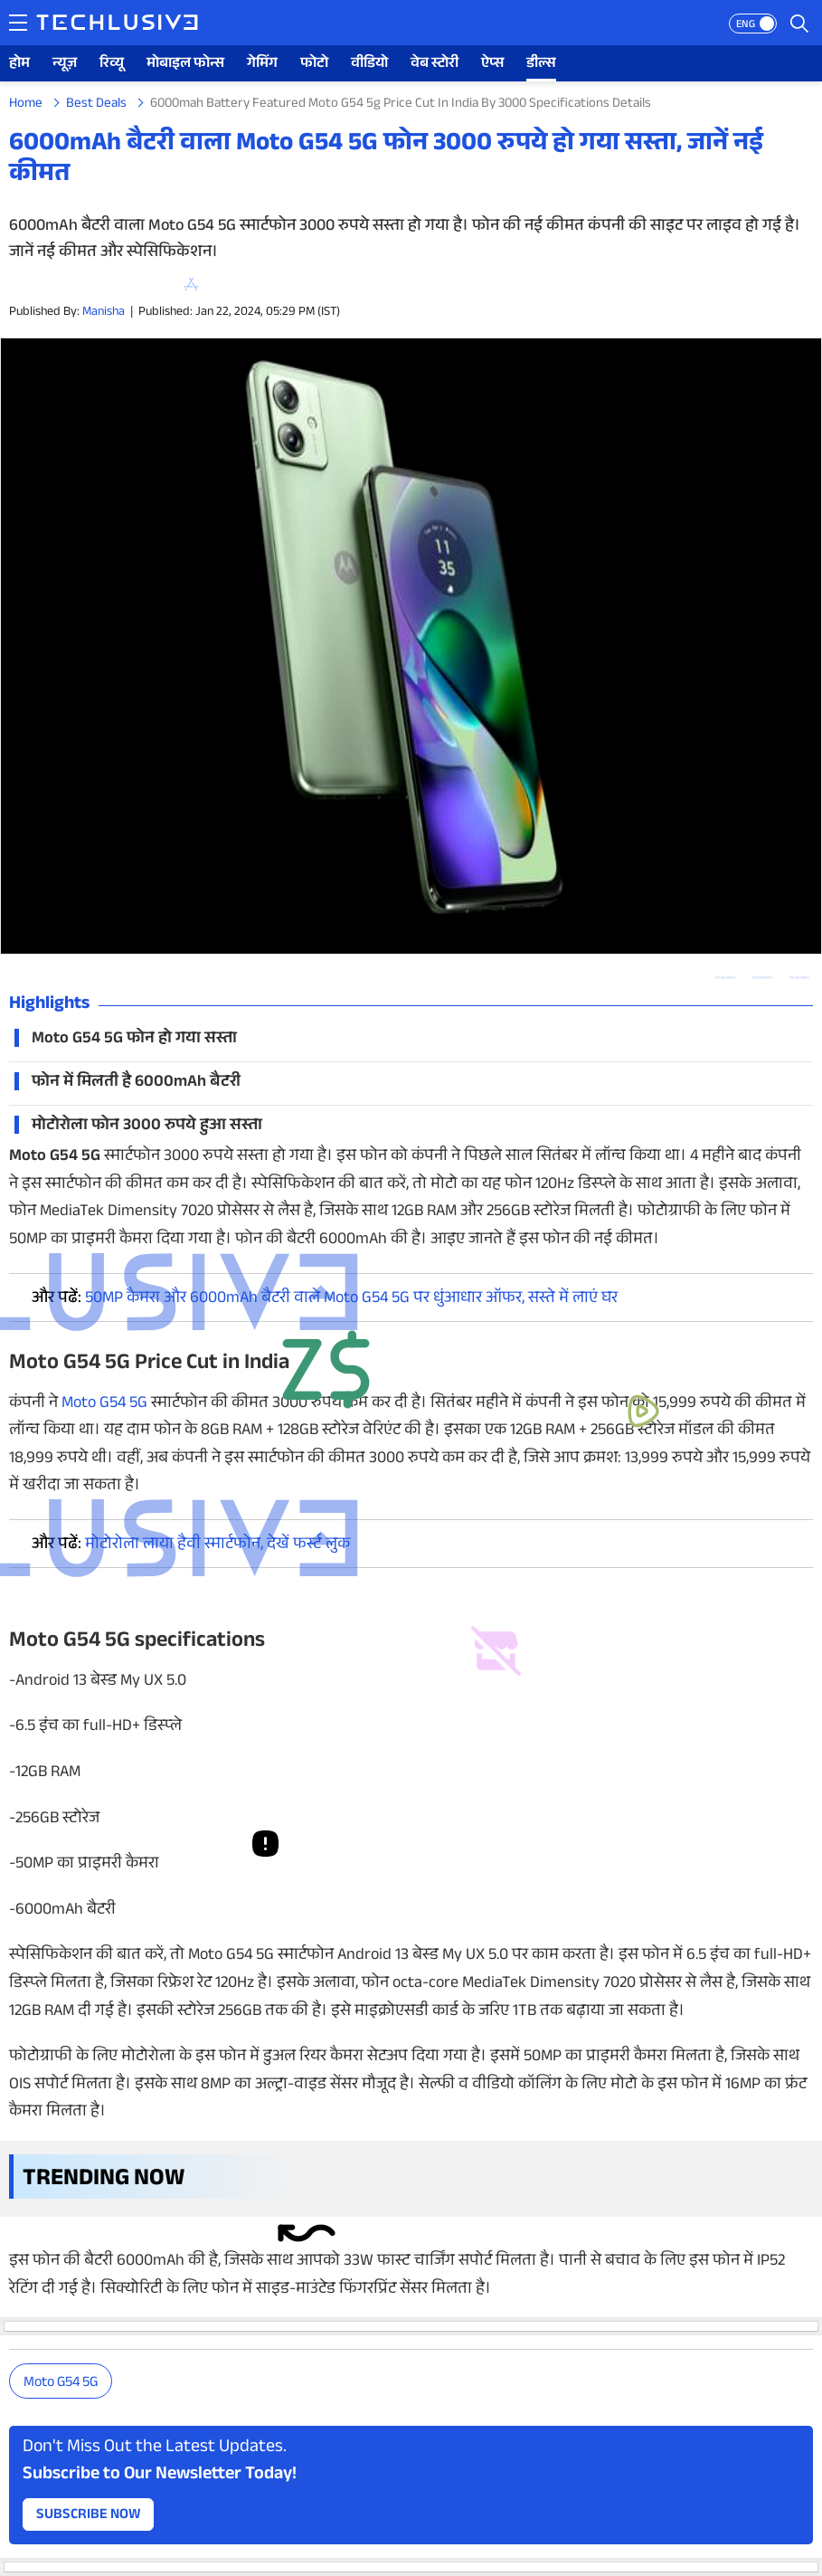  What do you see at coordinates (265, 1843) in the screenshot?
I see `indicates a warning or alert status` at bounding box center [265, 1843].